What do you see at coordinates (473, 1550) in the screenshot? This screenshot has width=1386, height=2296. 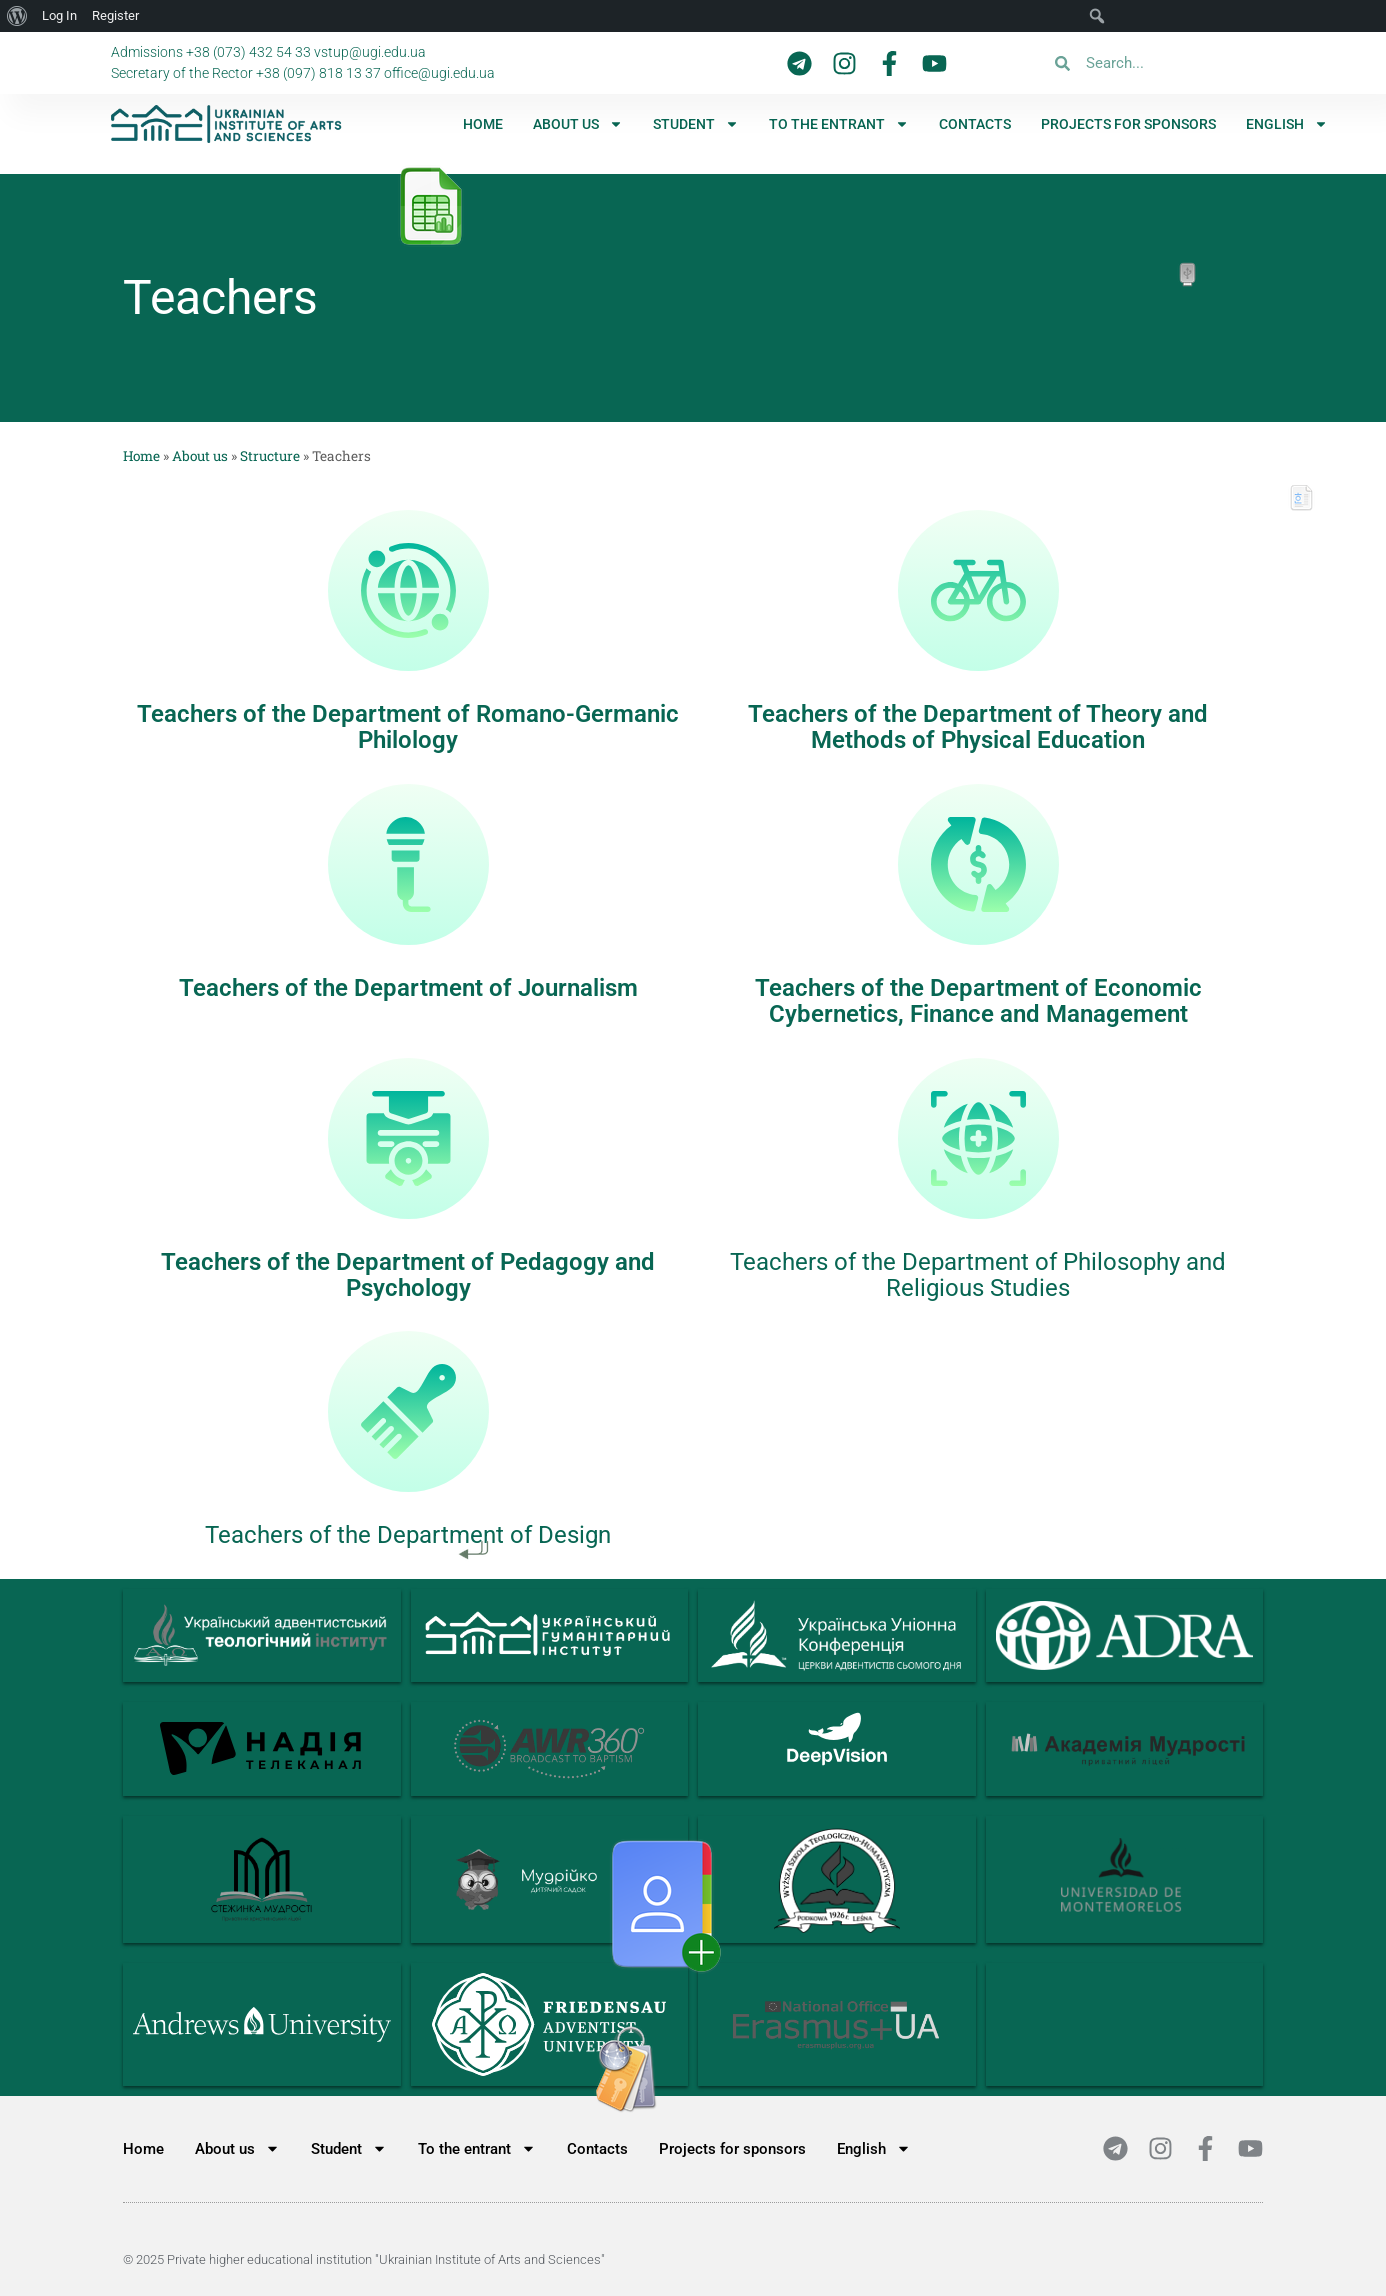 I see `reply to all recipients of an email` at bounding box center [473, 1550].